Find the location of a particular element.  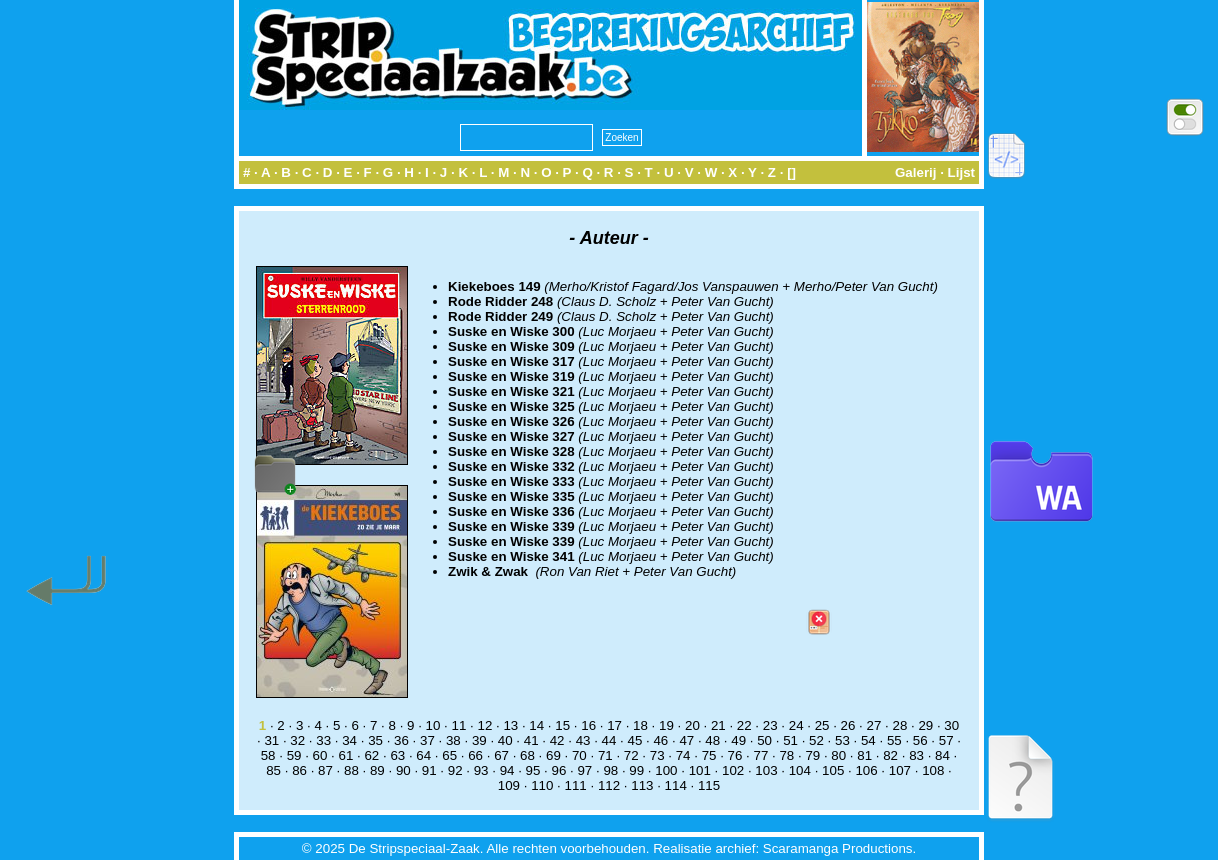

open gnome tweaks application is located at coordinates (1185, 117).